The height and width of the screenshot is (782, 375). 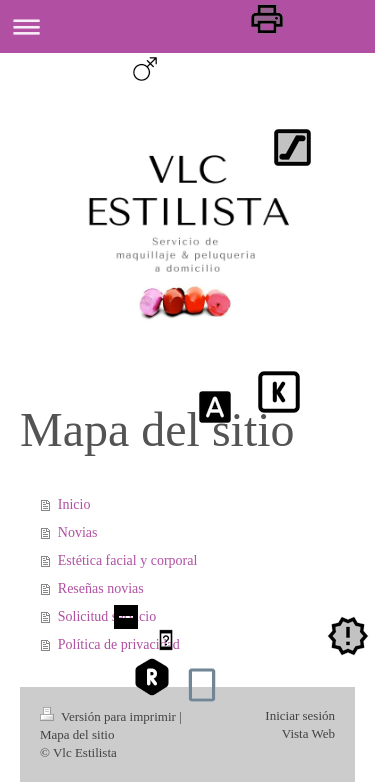 I want to click on unknown or unrecognized device connected, so click(x=166, y=640).